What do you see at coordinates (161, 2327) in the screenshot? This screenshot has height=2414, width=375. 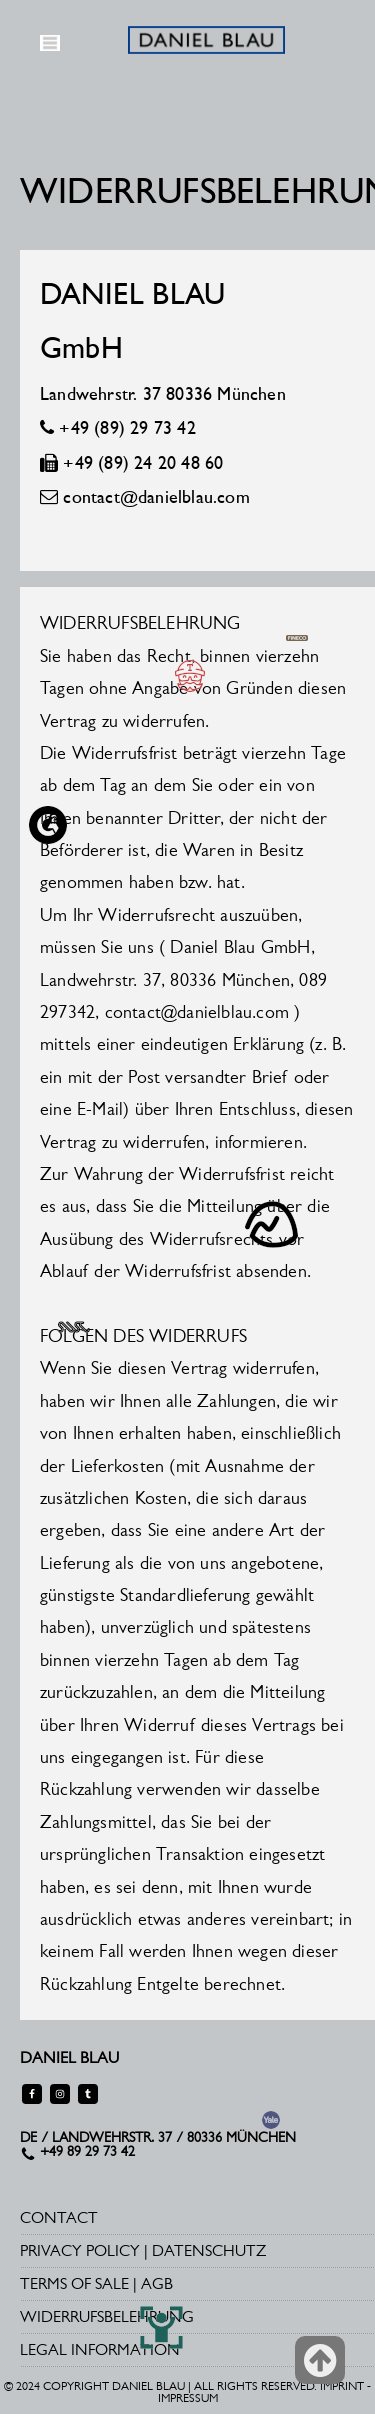 I see `scan or verify body biometrics` at bounding box center [161, 2327].